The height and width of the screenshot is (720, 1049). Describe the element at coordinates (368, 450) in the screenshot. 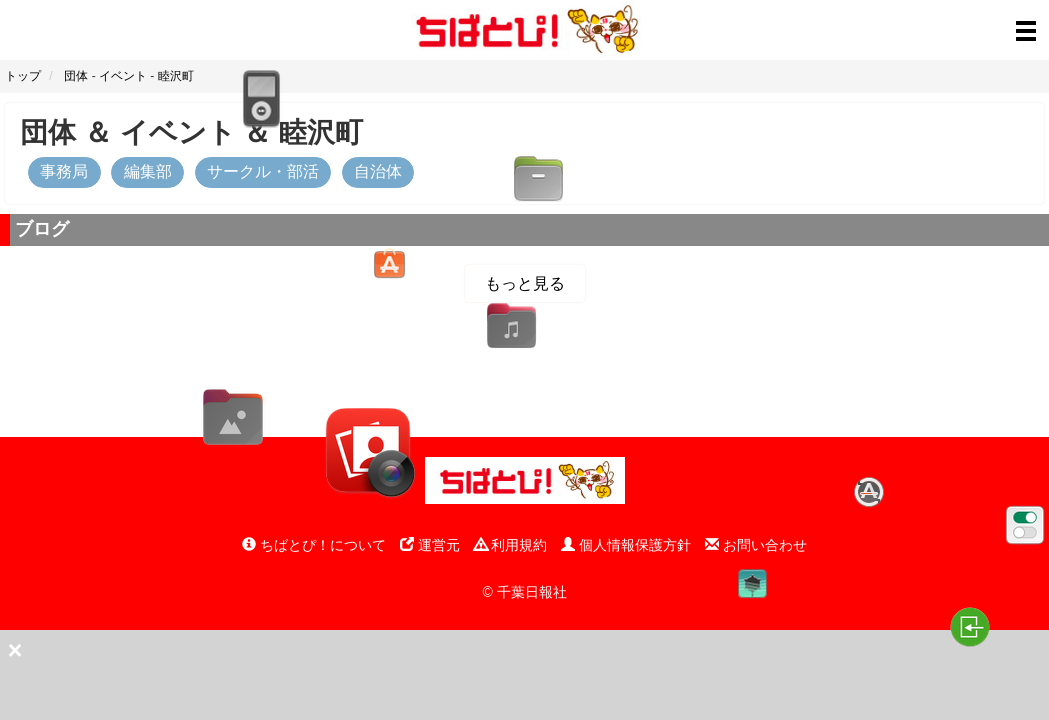

I see `open Photo Booth app` at that location.